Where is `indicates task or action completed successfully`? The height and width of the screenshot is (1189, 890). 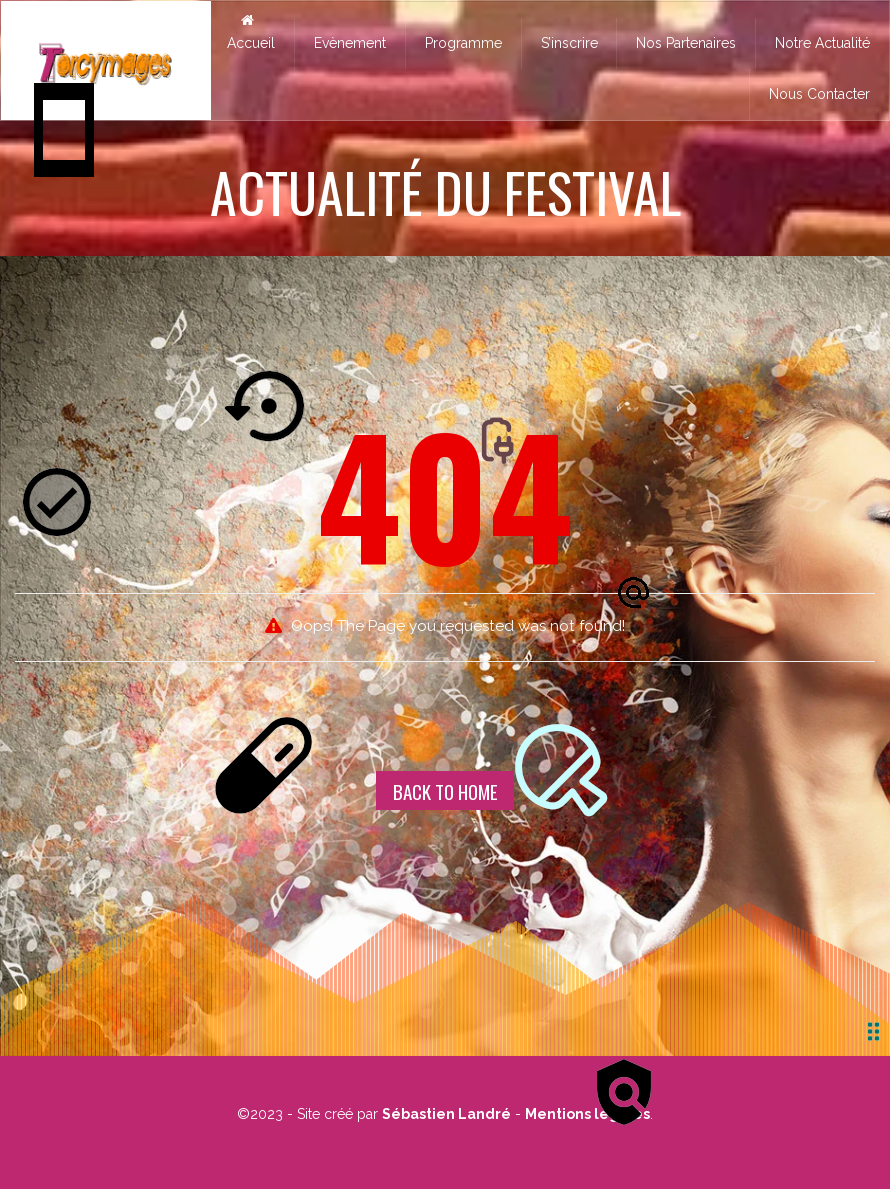 indicates task or action completed successfully is located at coordinates (57, 502).